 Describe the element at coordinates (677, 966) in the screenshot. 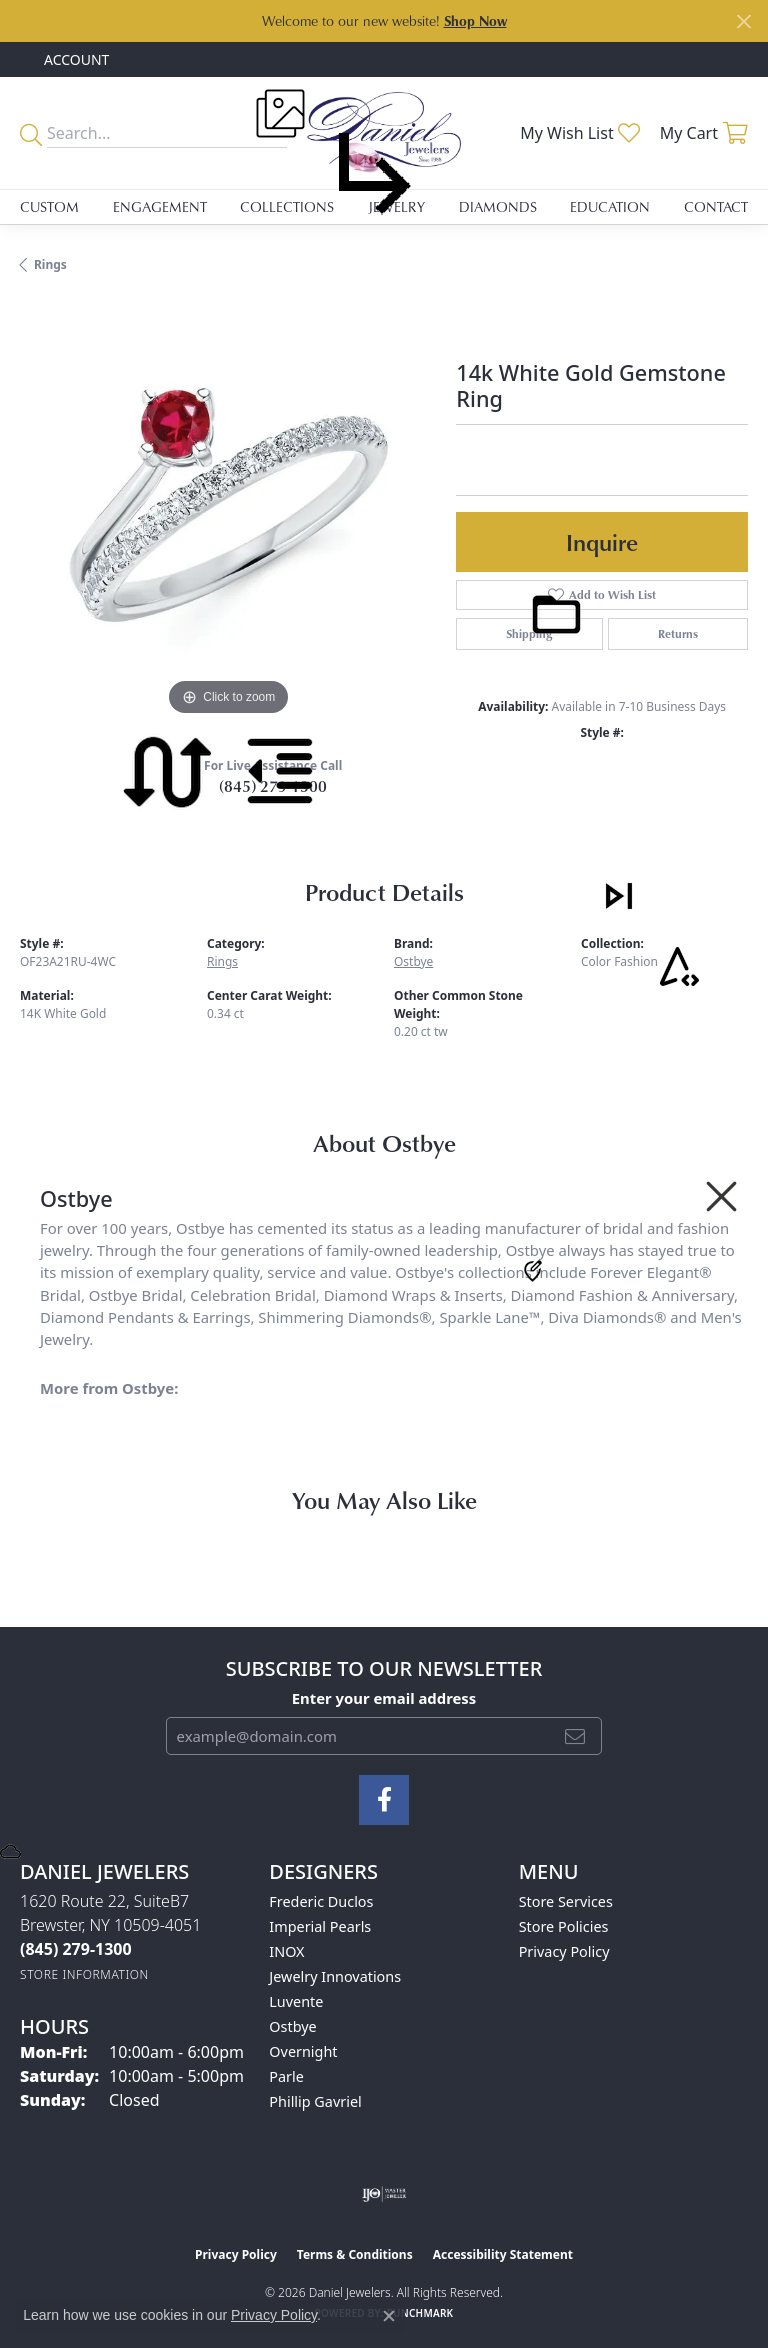

I see `access navigation code or routing scripts` at that location.